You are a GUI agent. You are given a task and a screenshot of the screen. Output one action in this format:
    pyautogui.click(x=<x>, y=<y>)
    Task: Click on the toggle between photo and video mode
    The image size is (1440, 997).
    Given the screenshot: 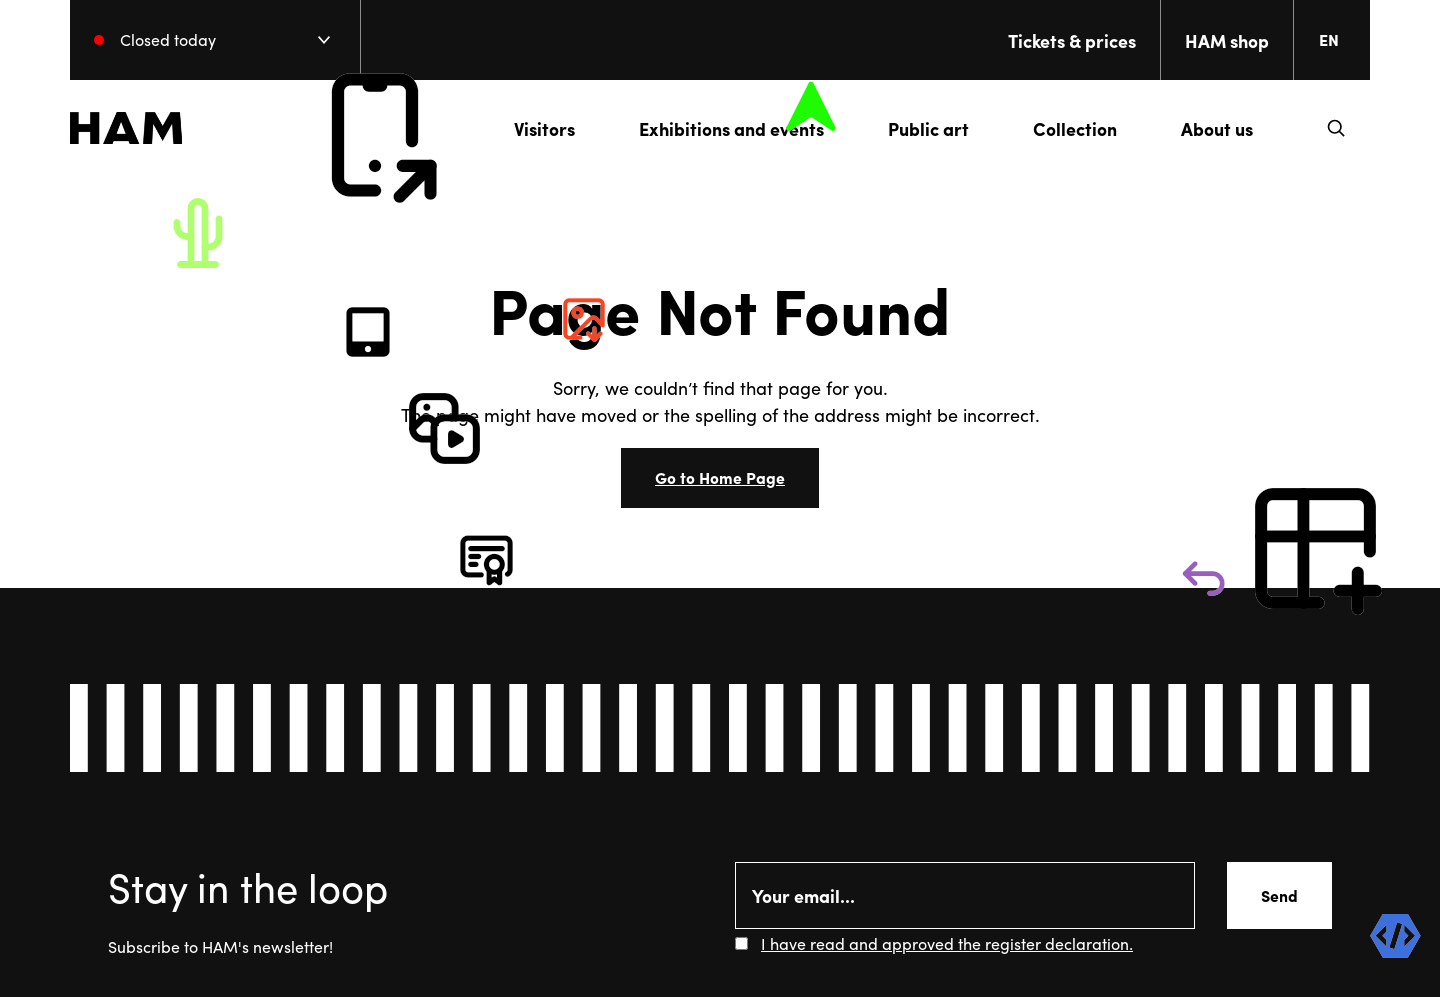 What is the action you would take?
    pyautogui.click(x=444, y=428)
    